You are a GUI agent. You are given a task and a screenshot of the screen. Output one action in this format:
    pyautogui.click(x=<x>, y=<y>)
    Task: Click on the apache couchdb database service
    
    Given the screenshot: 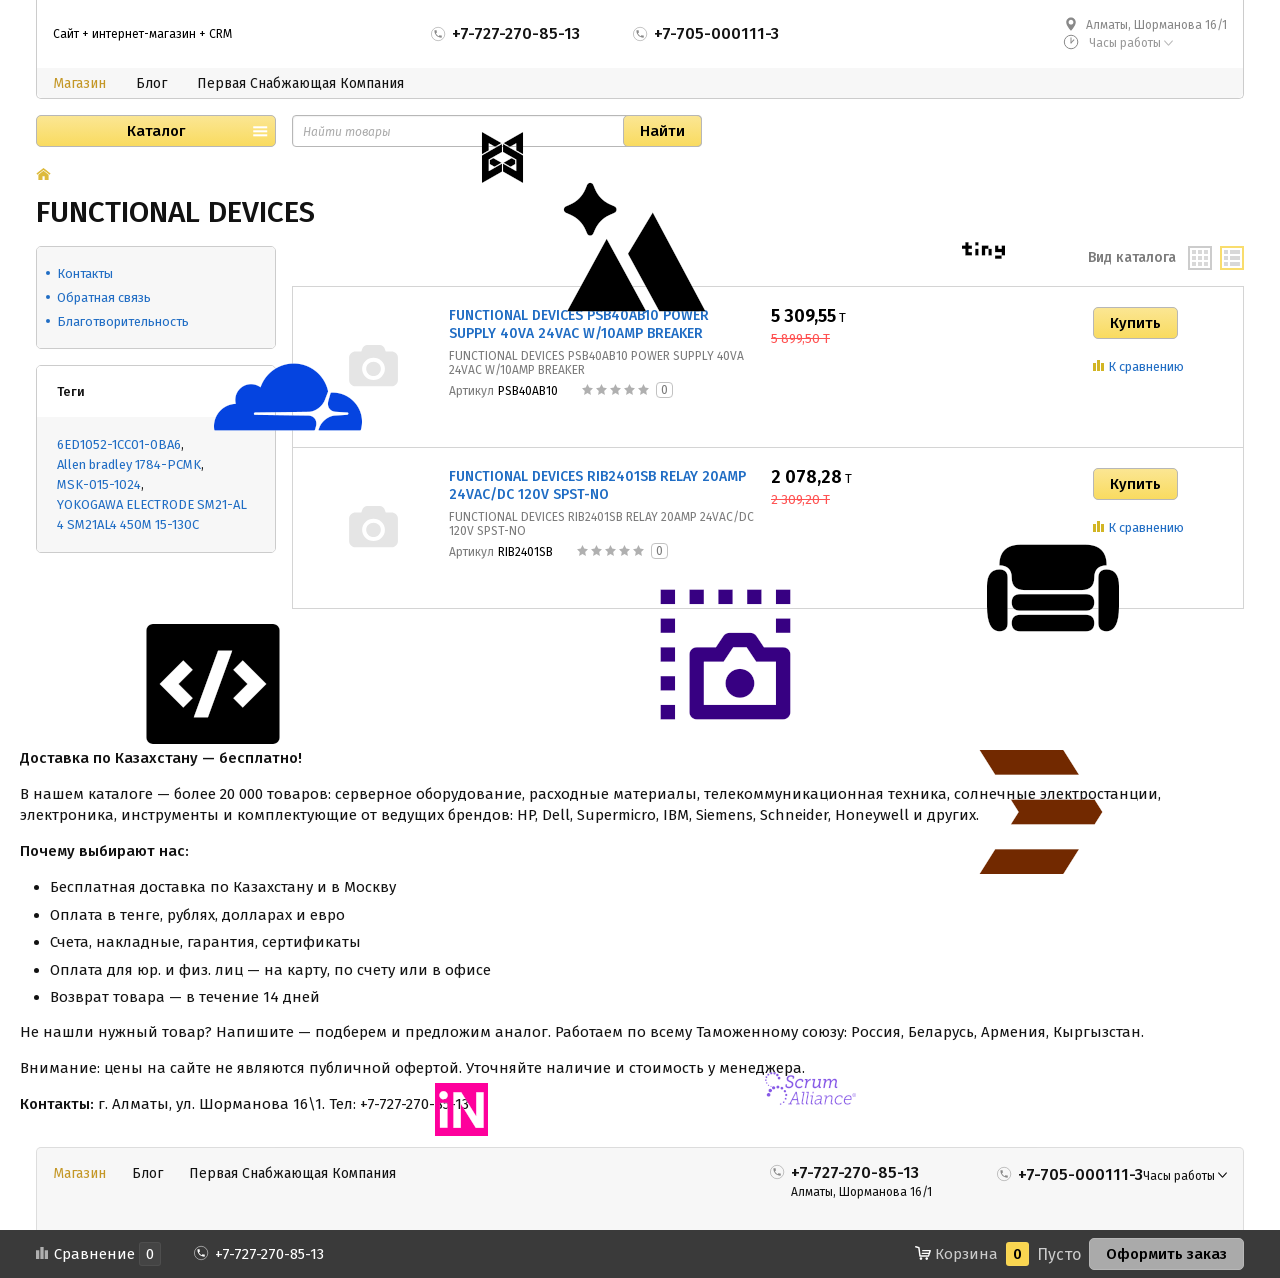 What is the action you would take?
    pyautogui.click(x=1053, y=588)
    